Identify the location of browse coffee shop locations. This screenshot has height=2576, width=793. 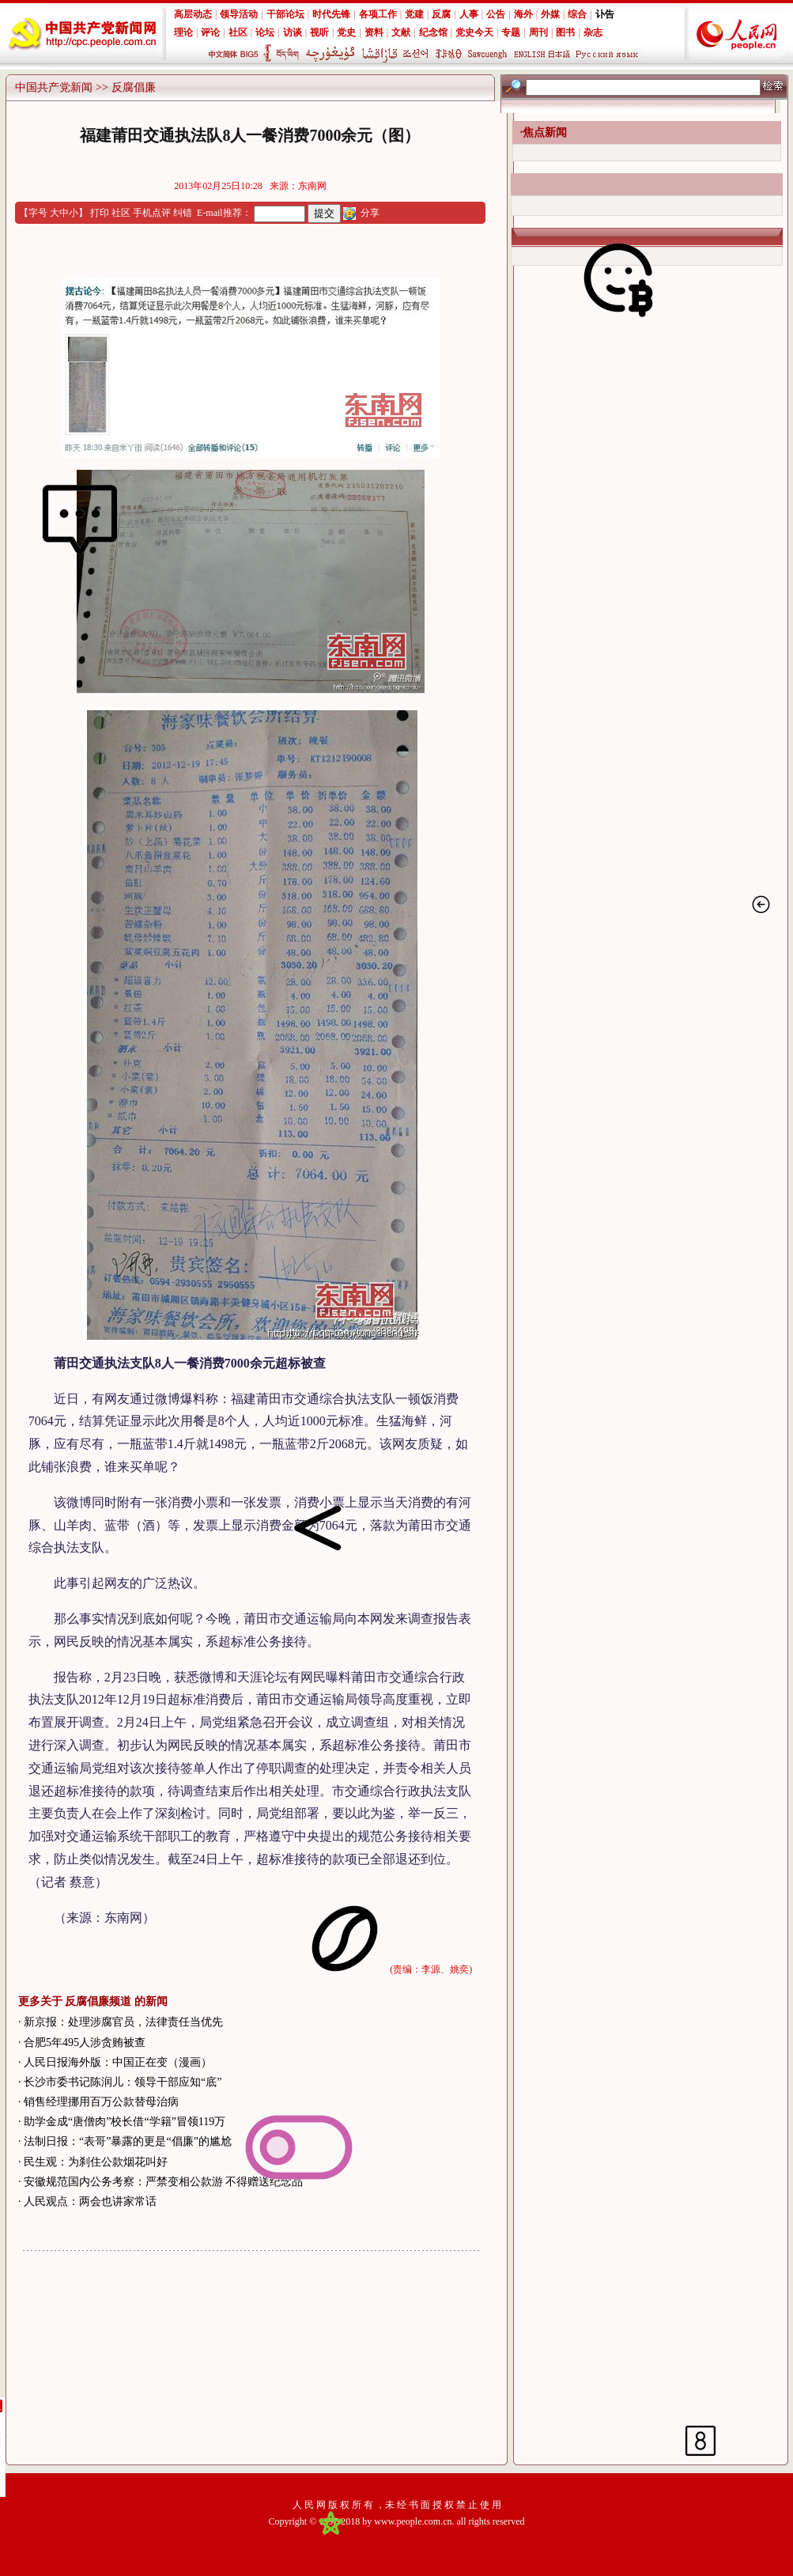
(345, 1939).